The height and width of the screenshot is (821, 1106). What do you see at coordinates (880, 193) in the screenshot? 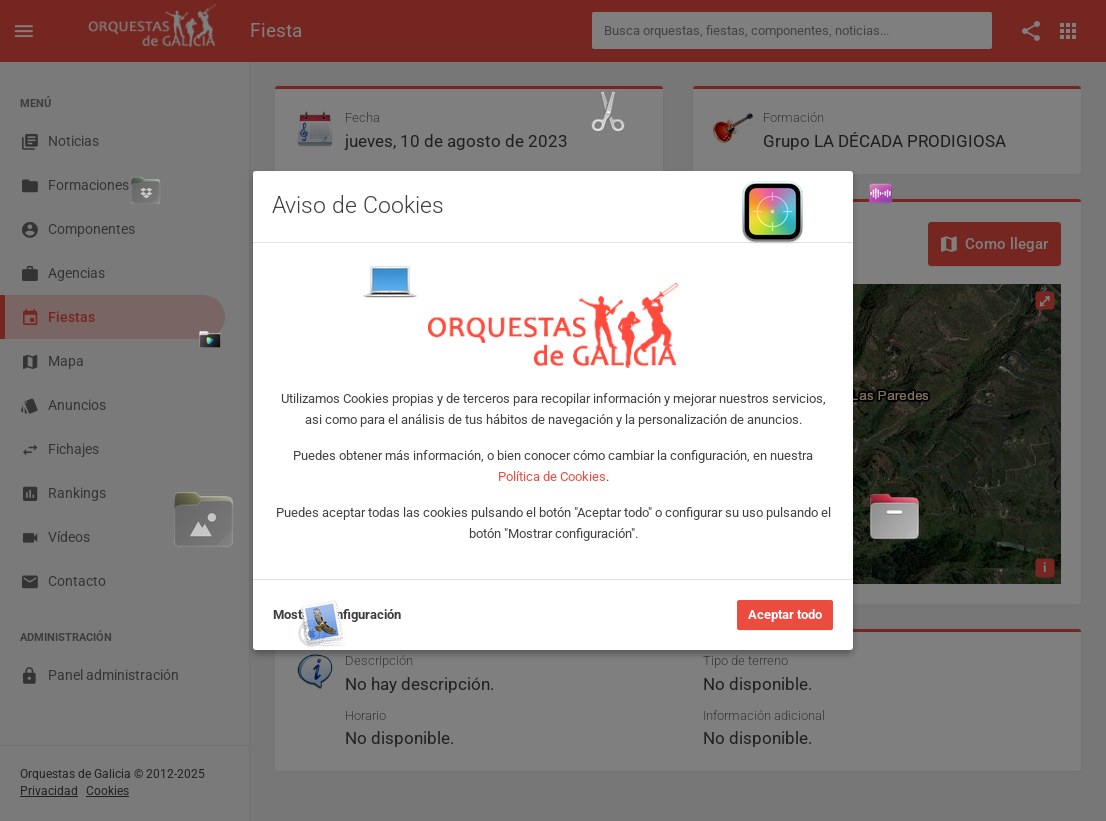
I see `open sound recorder app` at bounding box center [880, 193].